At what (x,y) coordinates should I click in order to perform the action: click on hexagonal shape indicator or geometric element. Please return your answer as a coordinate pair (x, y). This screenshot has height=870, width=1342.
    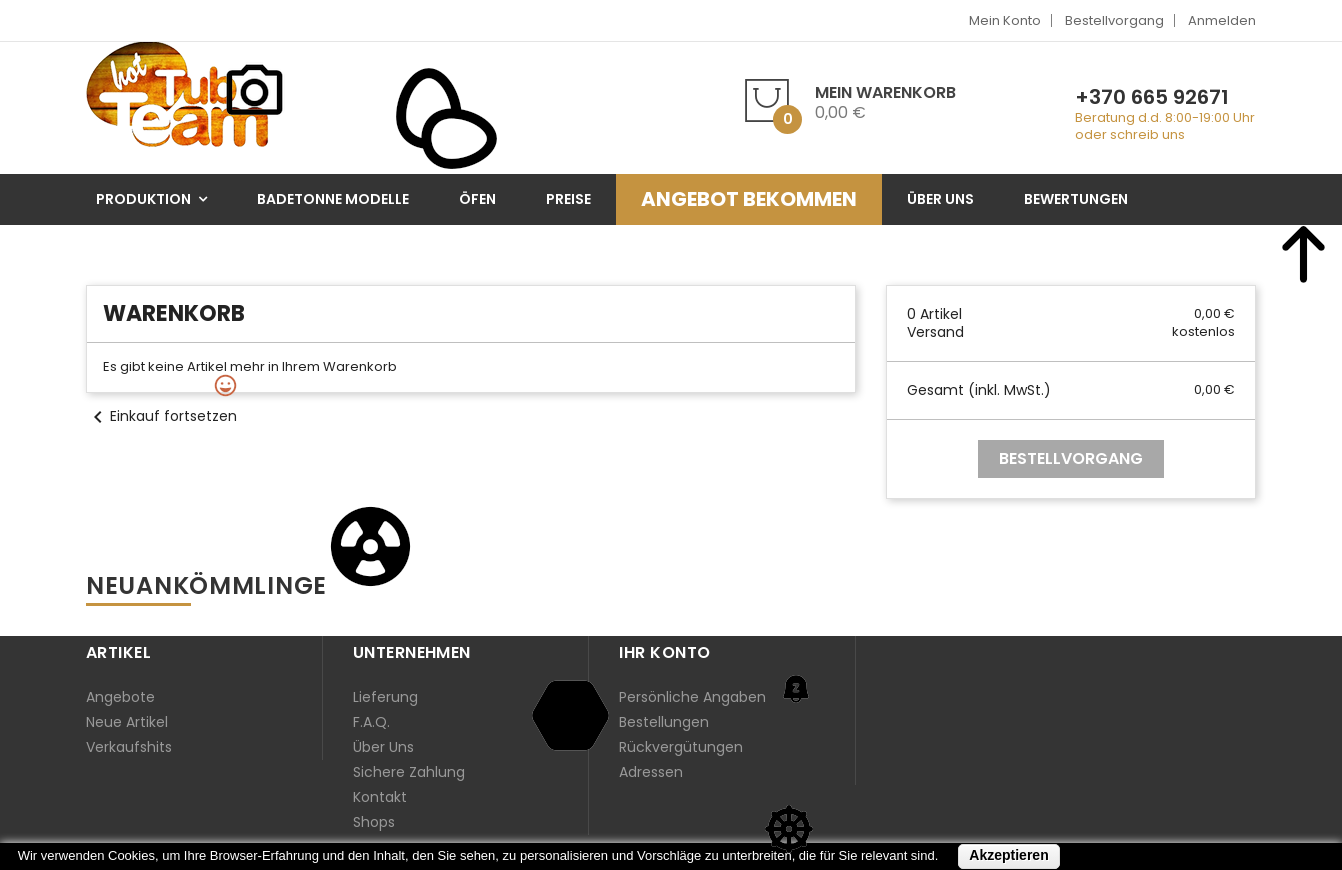
    Looking at the image, I should click on (570, 715).